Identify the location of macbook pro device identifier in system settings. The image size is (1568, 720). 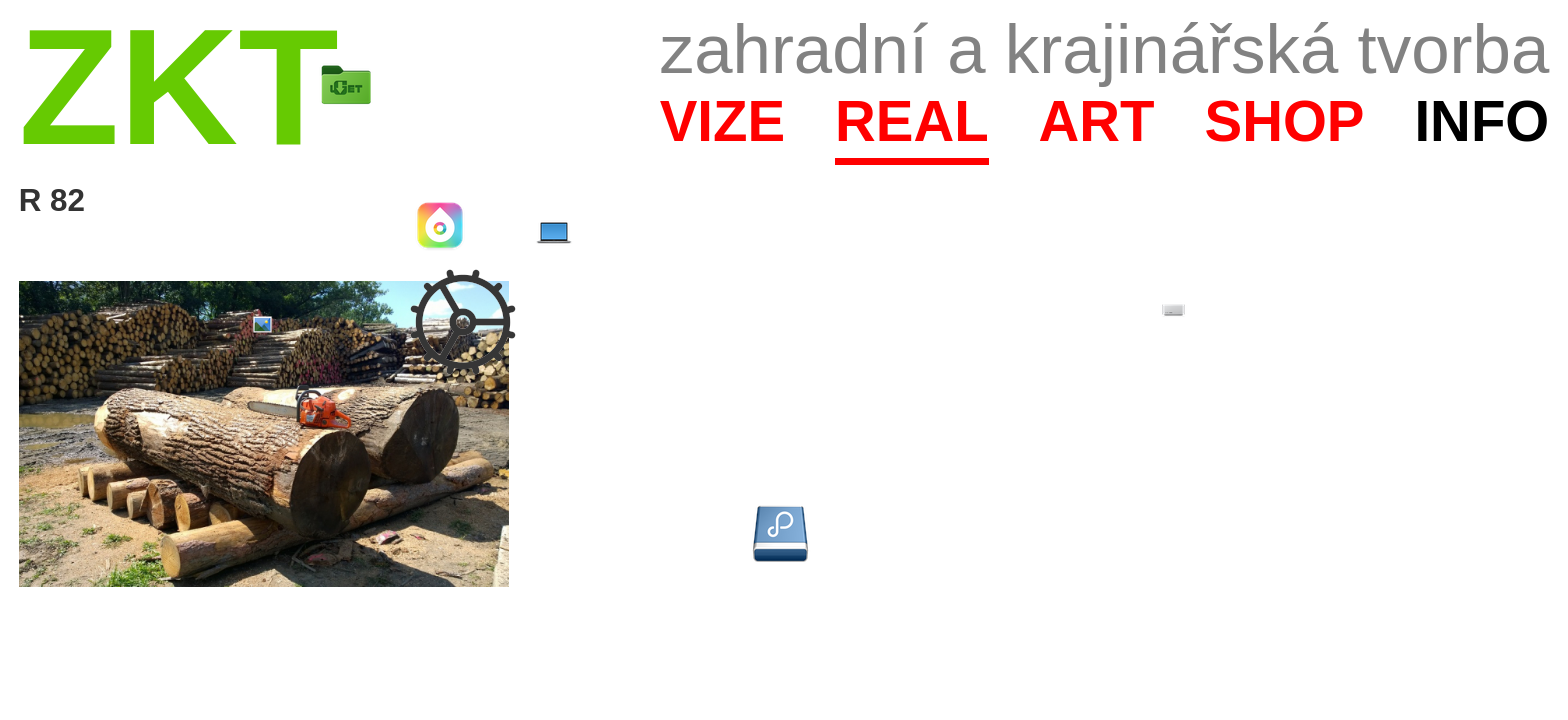
(554, 230).